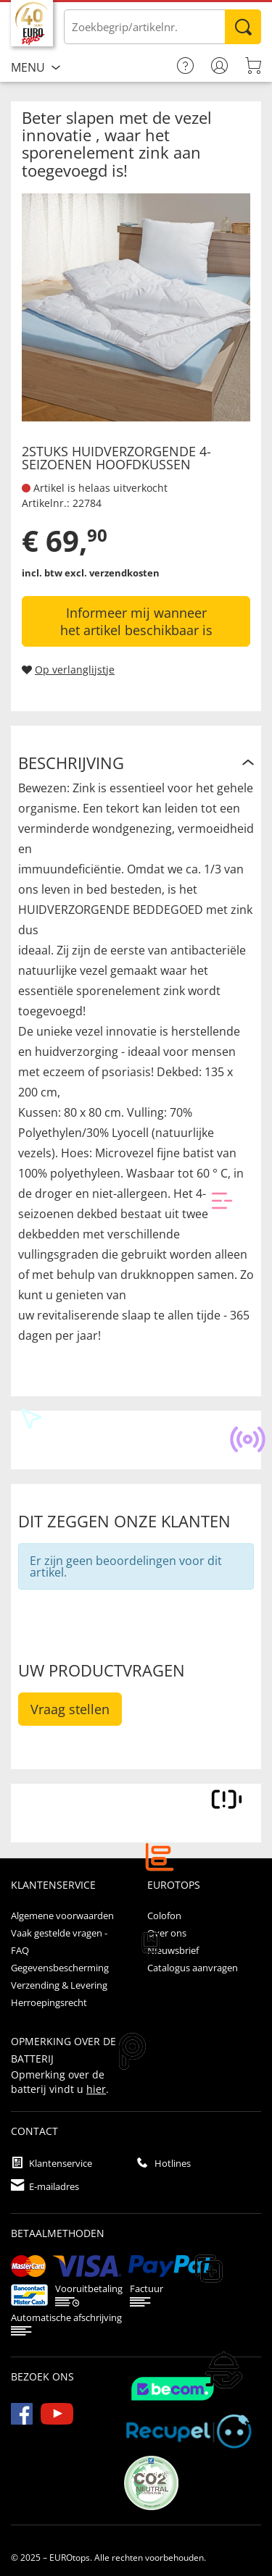 This screenshot has height=2576, width=272. Describe the element at coordinates (226, 1799) in the screenshot. I see `indicates low battery warning` at that location.